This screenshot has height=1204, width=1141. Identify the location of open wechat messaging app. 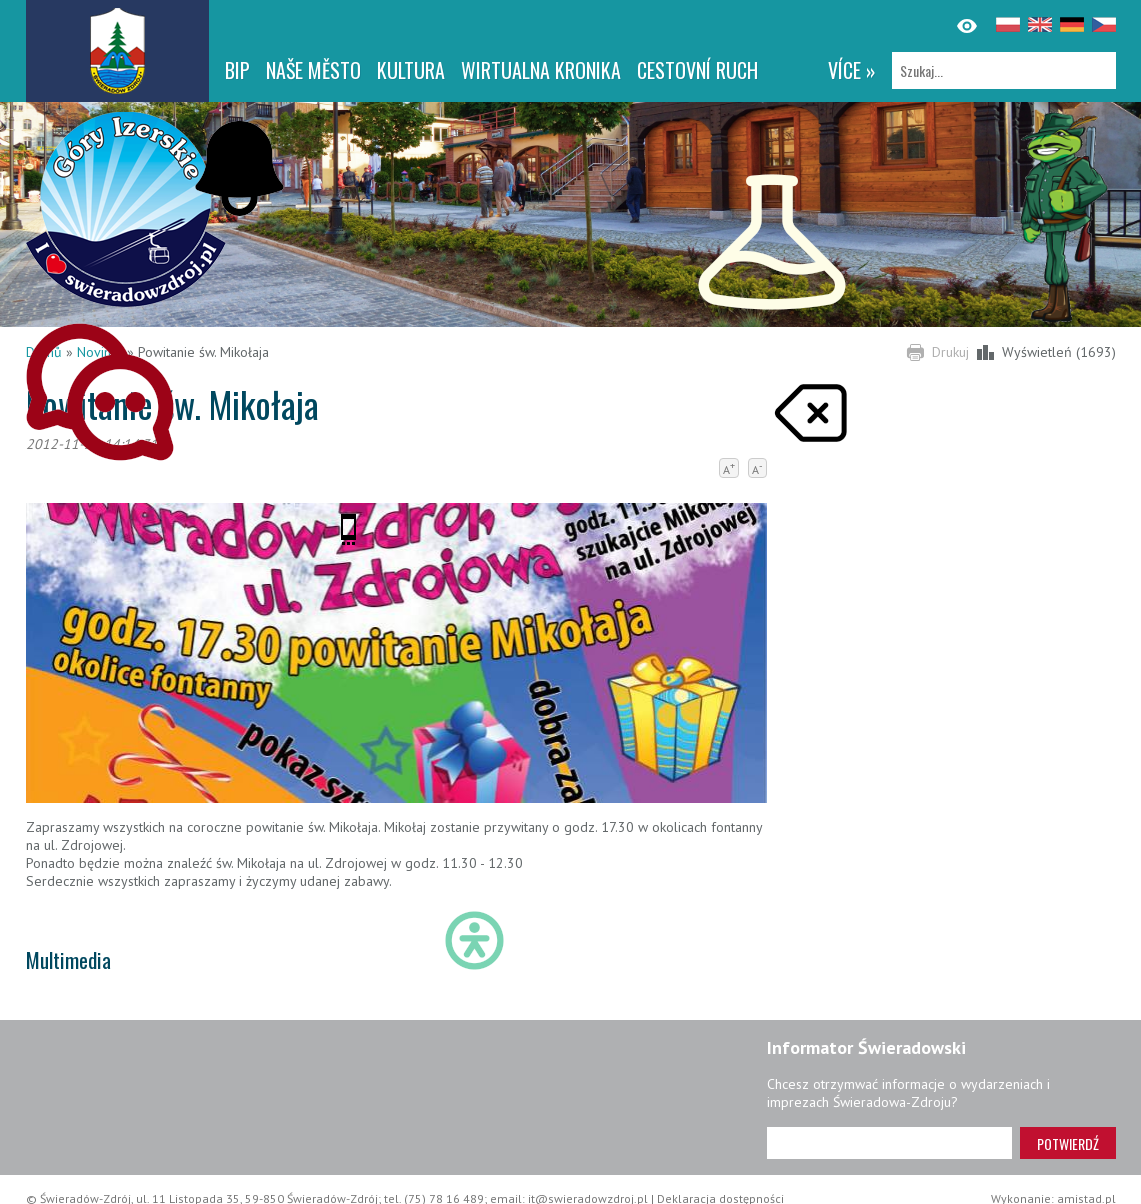
(100, 392).